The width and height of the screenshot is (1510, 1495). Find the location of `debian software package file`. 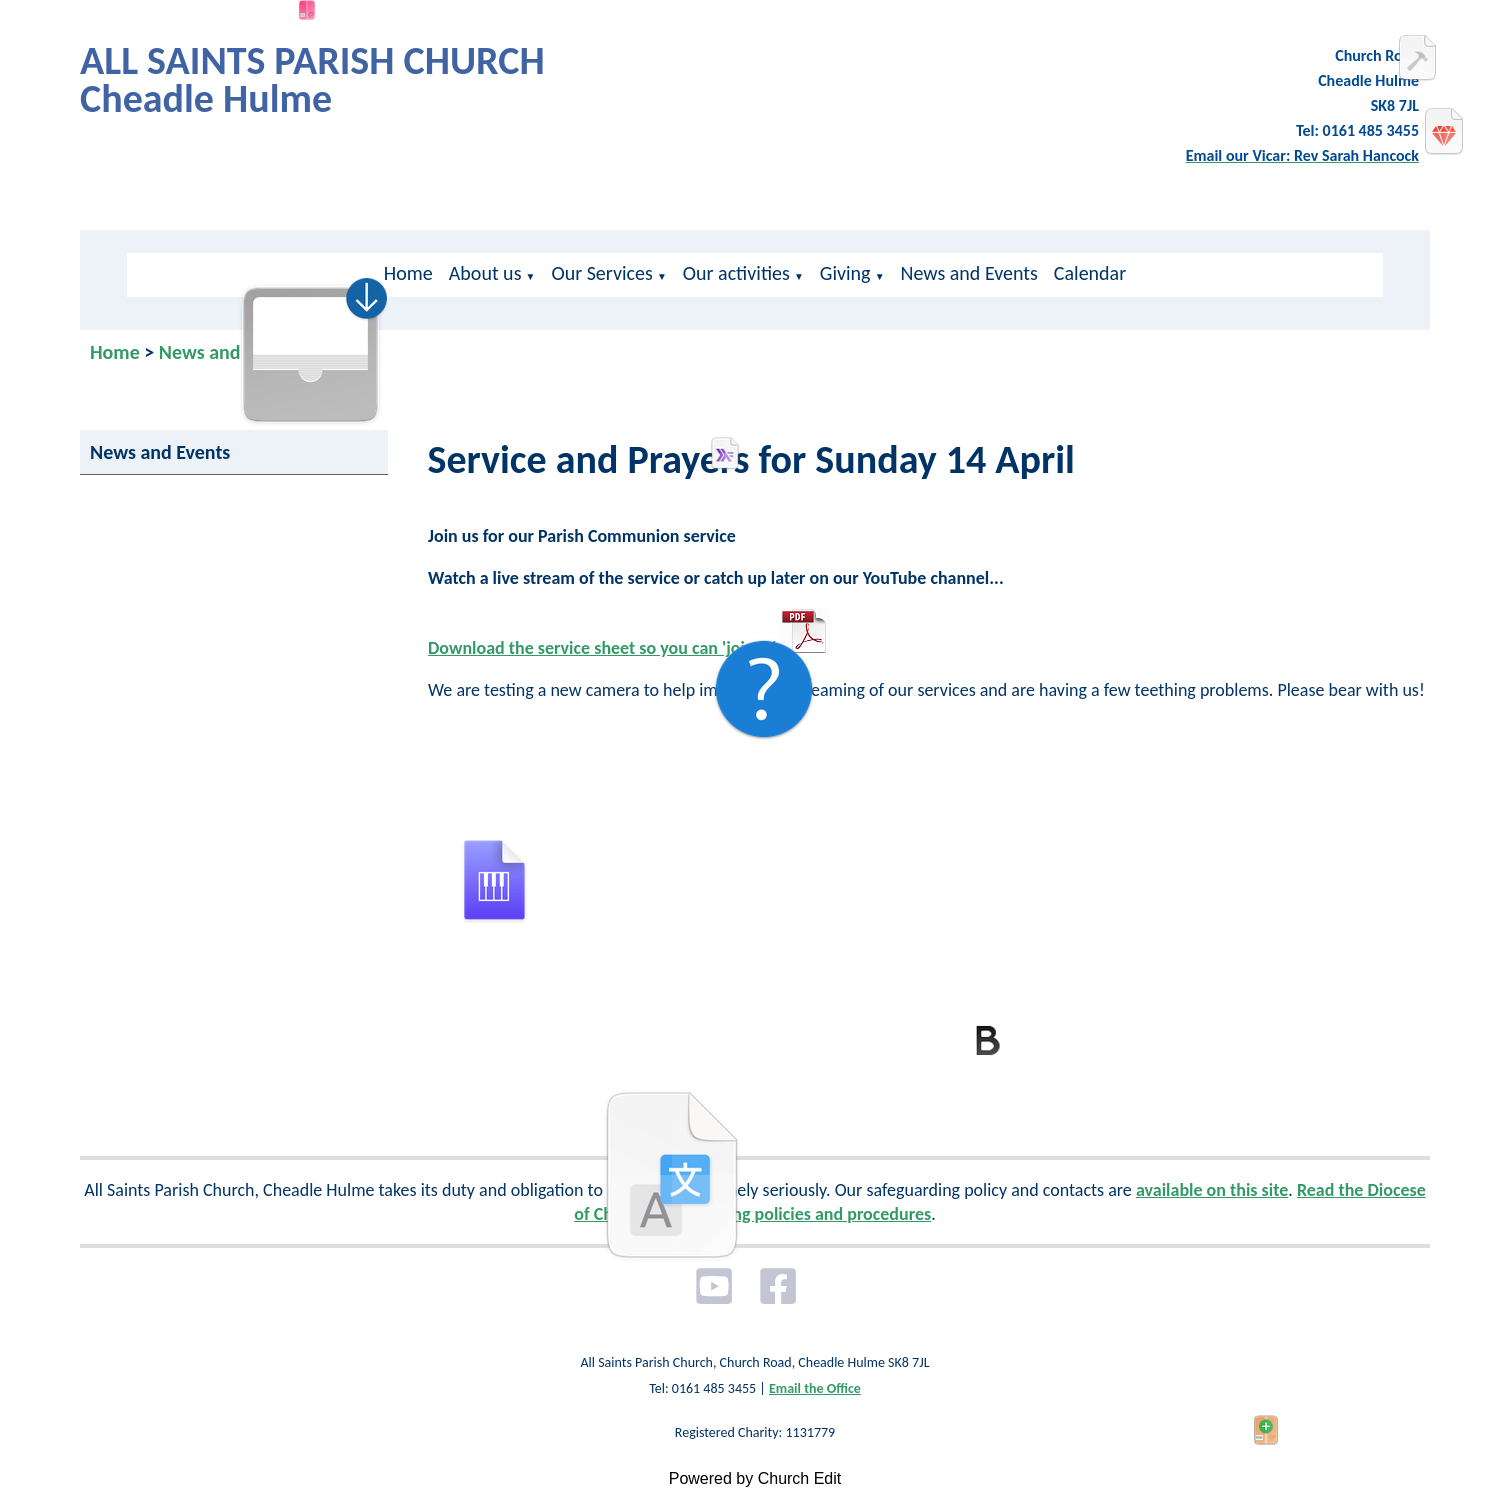

debian software package file is located at coordinates (307, 10).